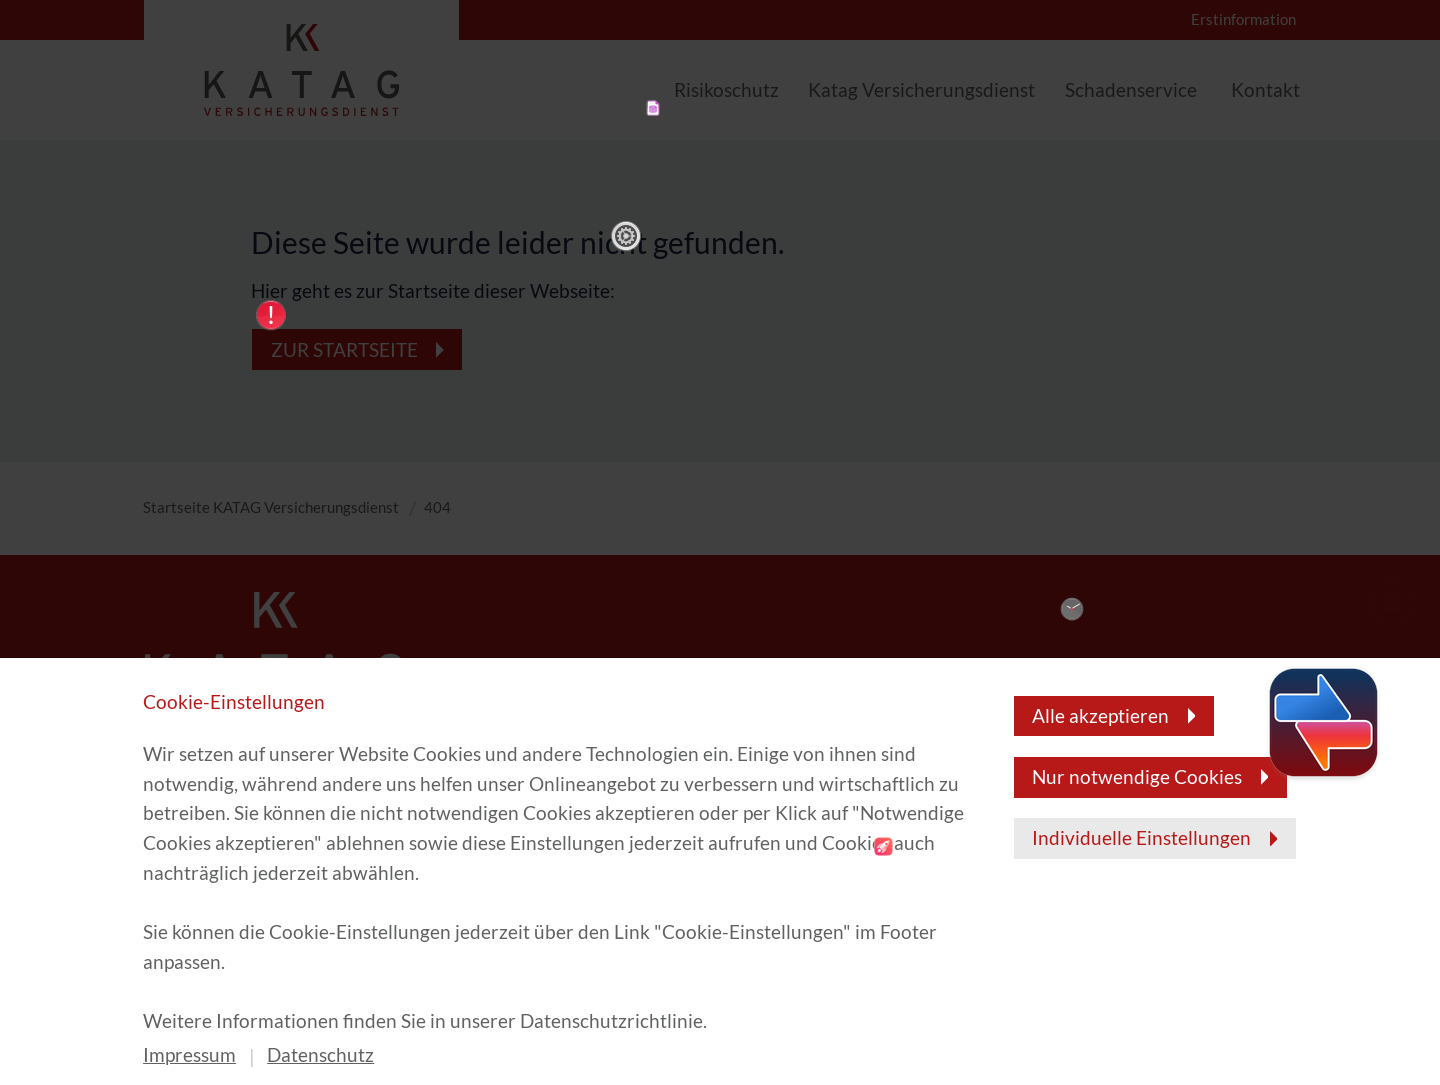 Image resolution: width=1440 pixels, height=1085 pixels. Describe the element at coordinates (626, 236) in the screenshot. I see `open system preferences` at that location.